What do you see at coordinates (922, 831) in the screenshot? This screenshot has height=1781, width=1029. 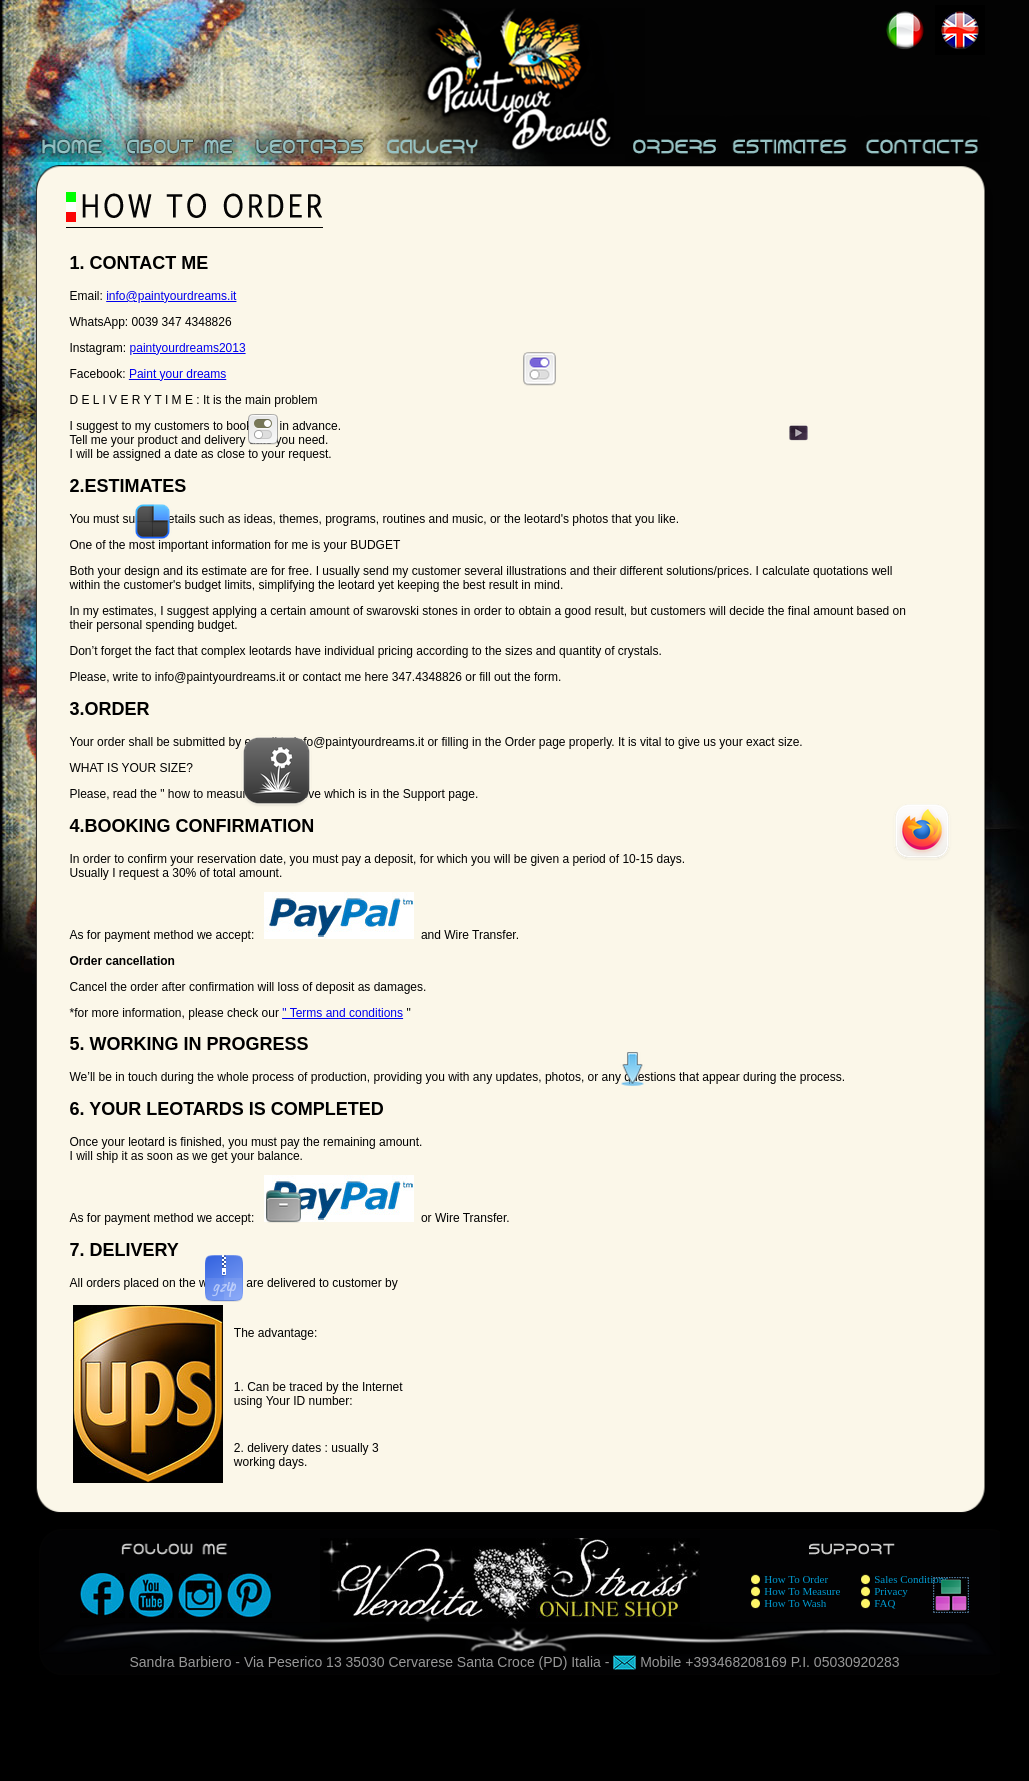 I see `open firefox web browser` at bounding box center [922, 831].